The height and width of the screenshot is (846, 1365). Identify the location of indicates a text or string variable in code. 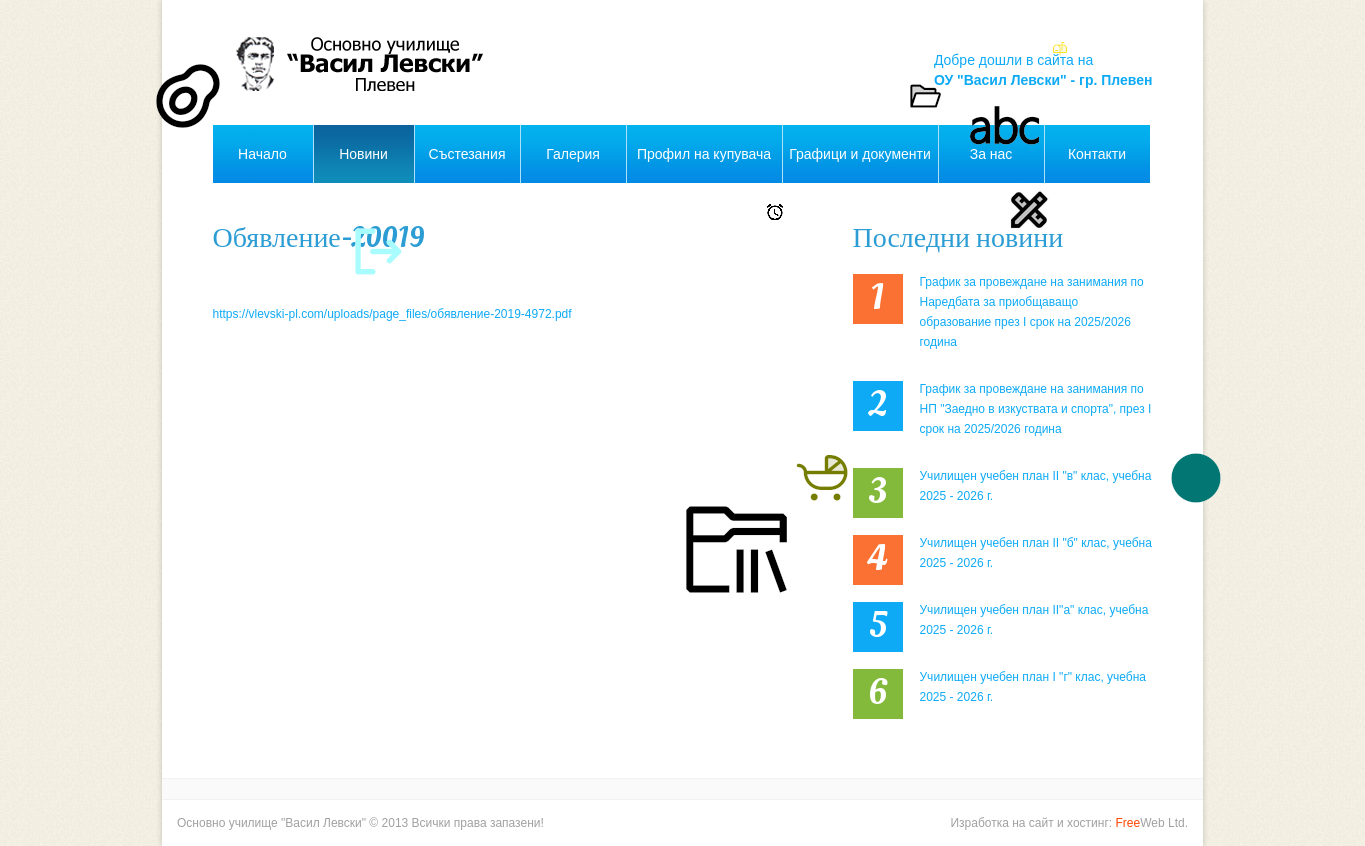
(1004, 128).